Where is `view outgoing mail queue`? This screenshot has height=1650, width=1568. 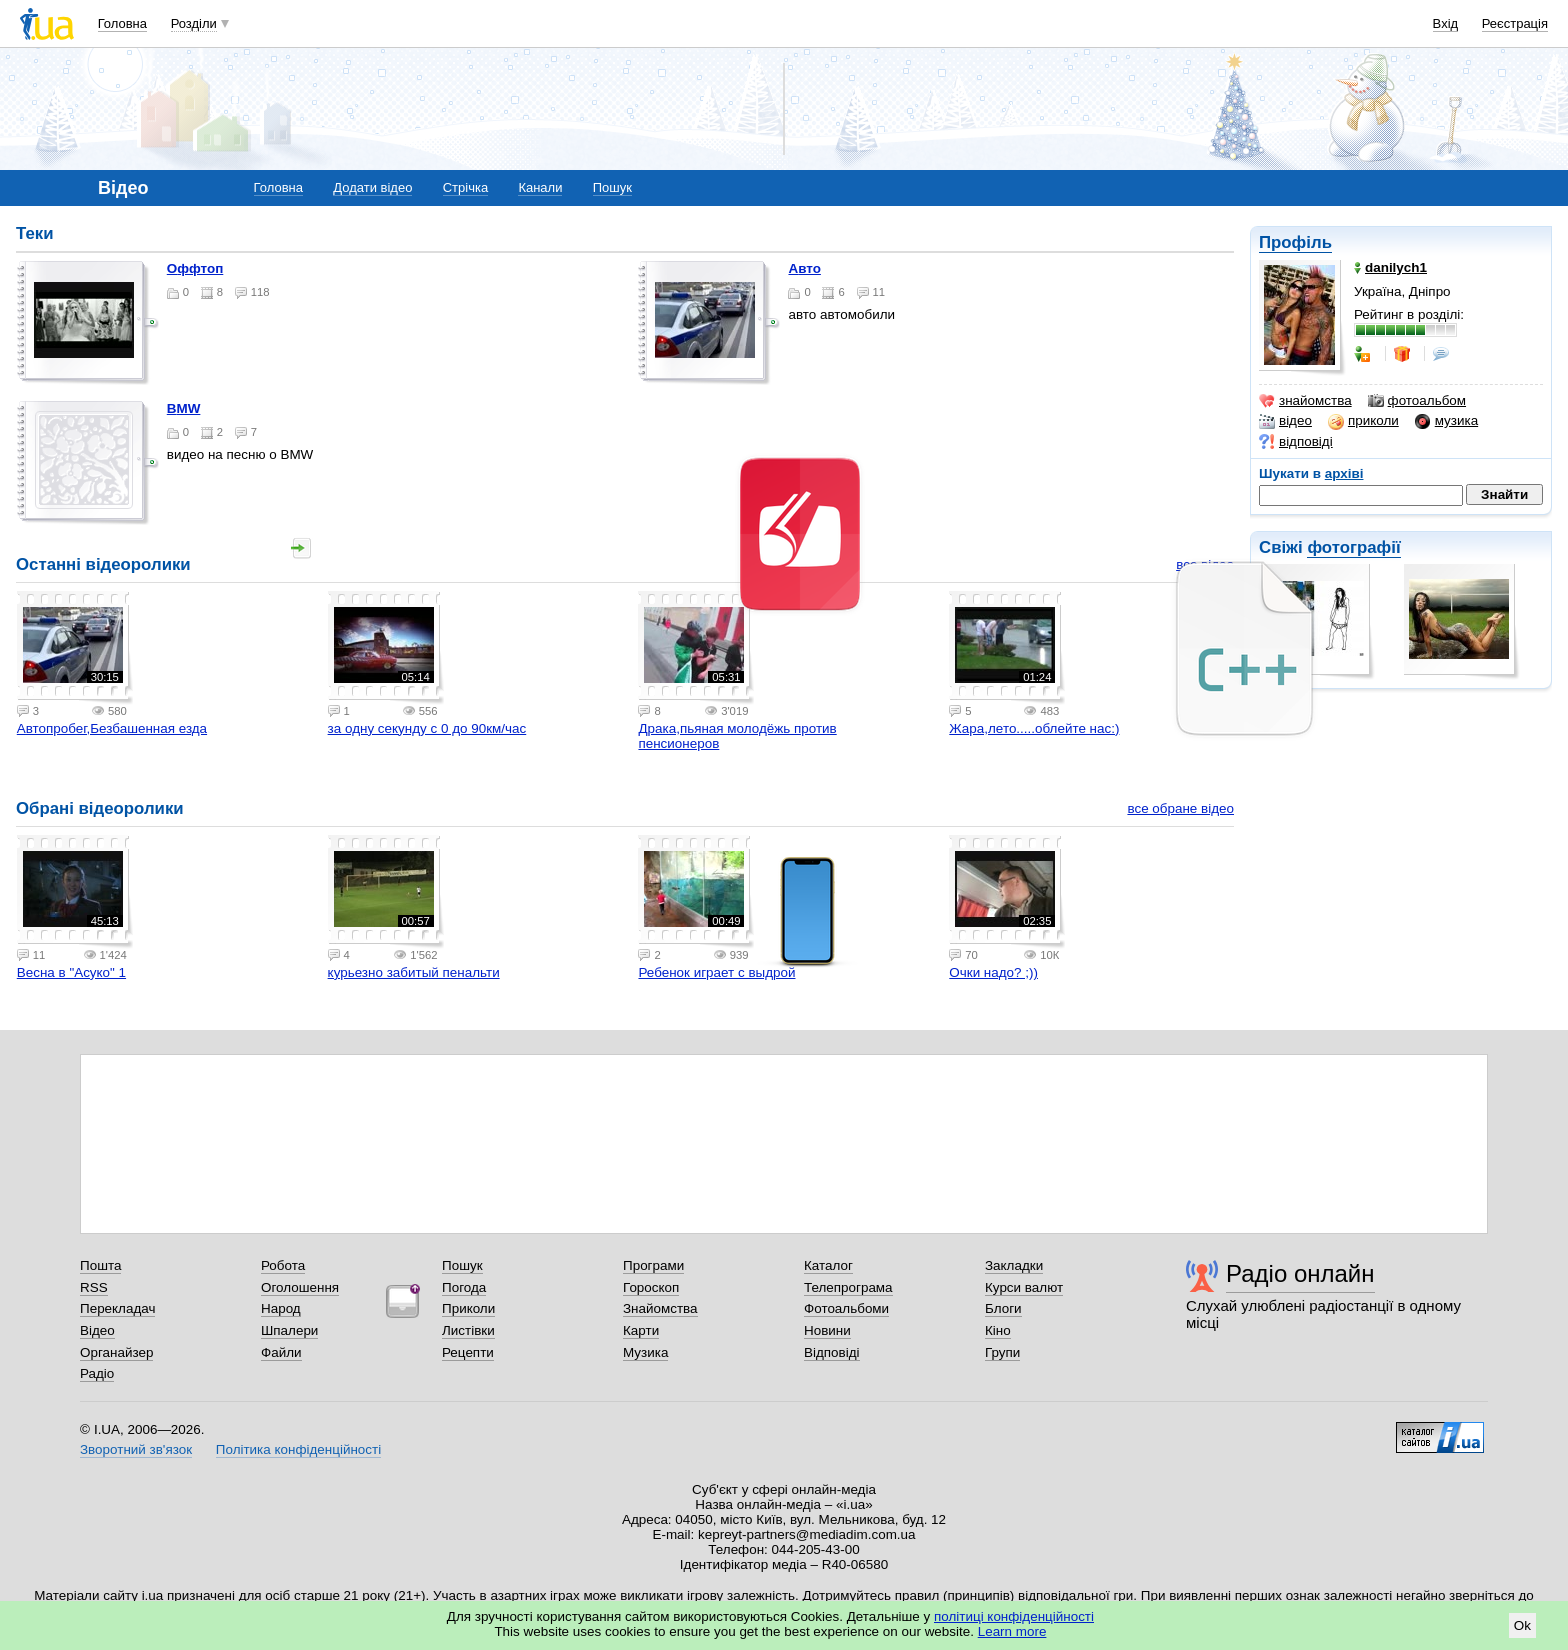
view outgoing mail queue is located at coordinates (402, 1301).